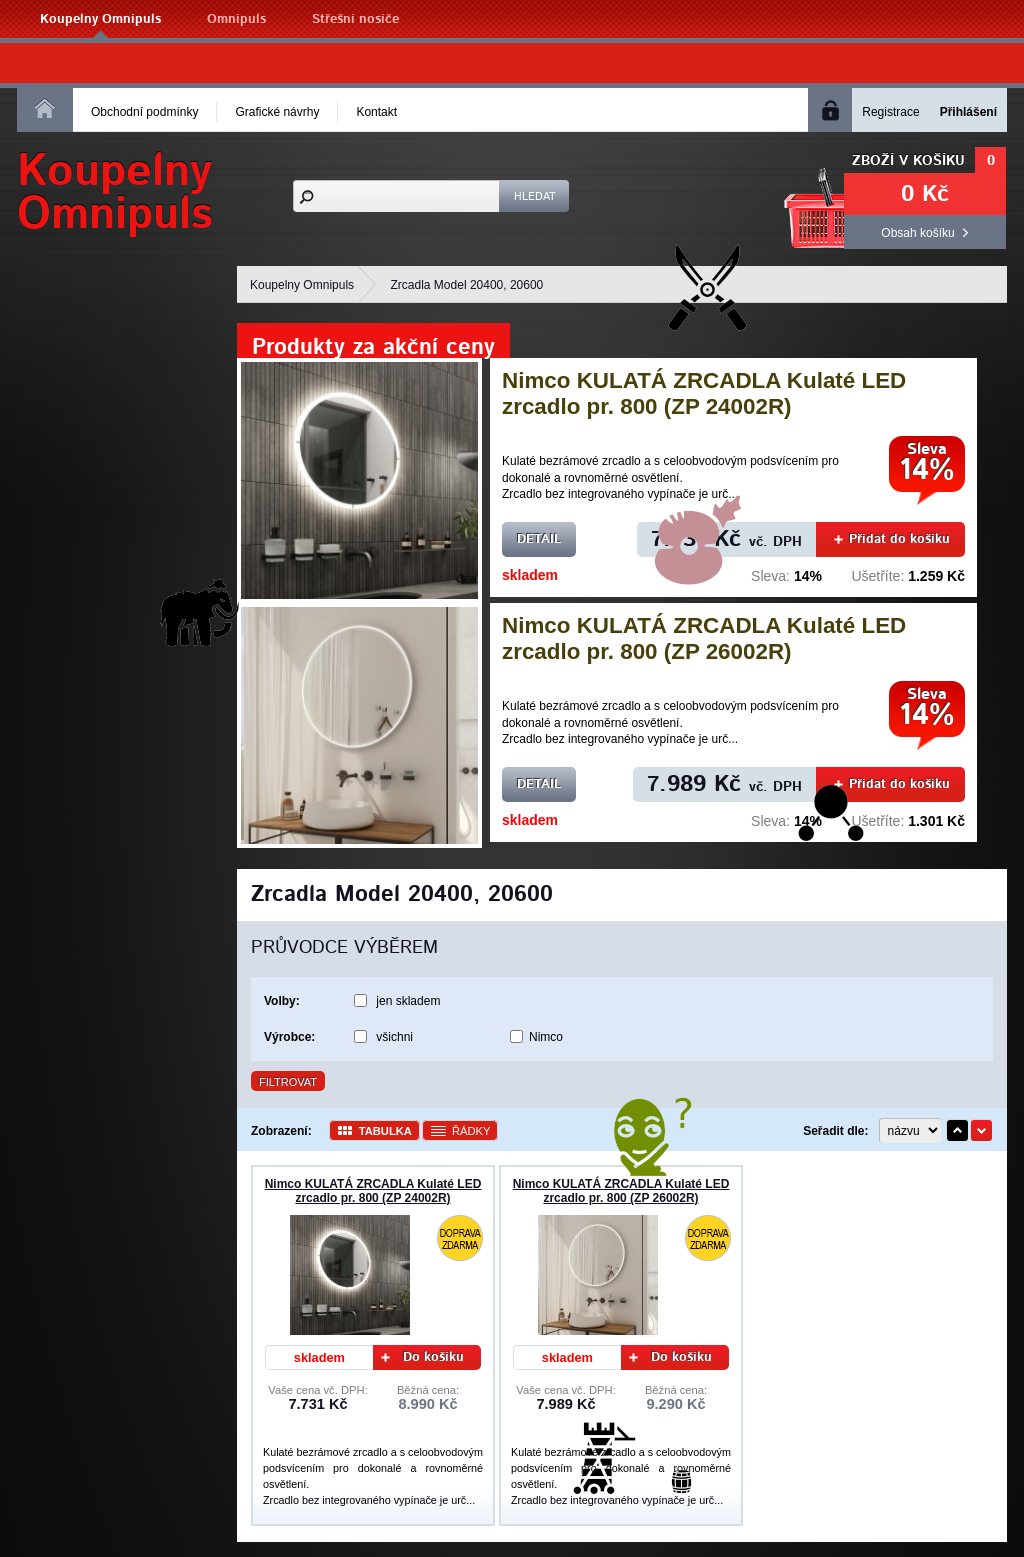  Describe the element at coordinates (603, 1457) in the screenshot. I see `access siege tower unit in strategy game` at that location.